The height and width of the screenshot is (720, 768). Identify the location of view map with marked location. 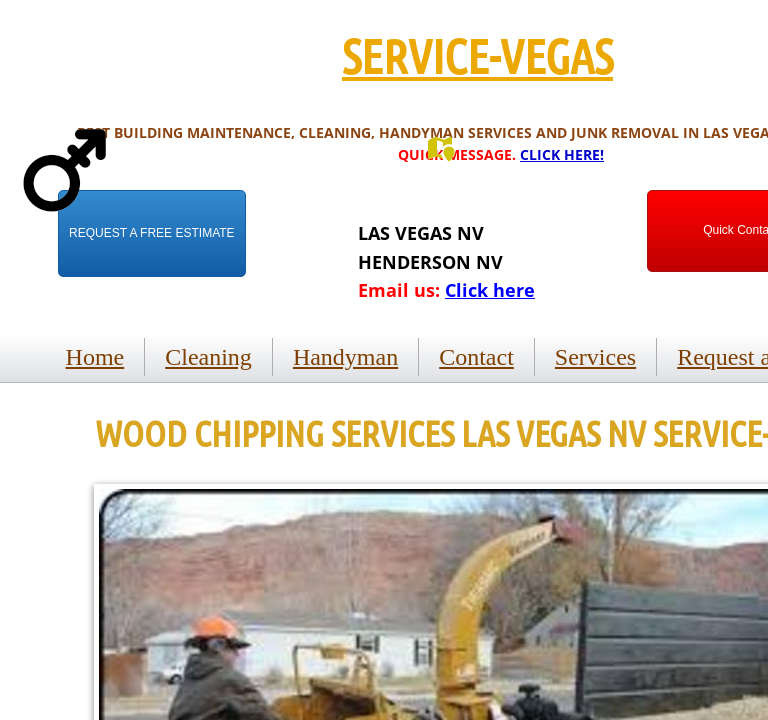
(440, 148).